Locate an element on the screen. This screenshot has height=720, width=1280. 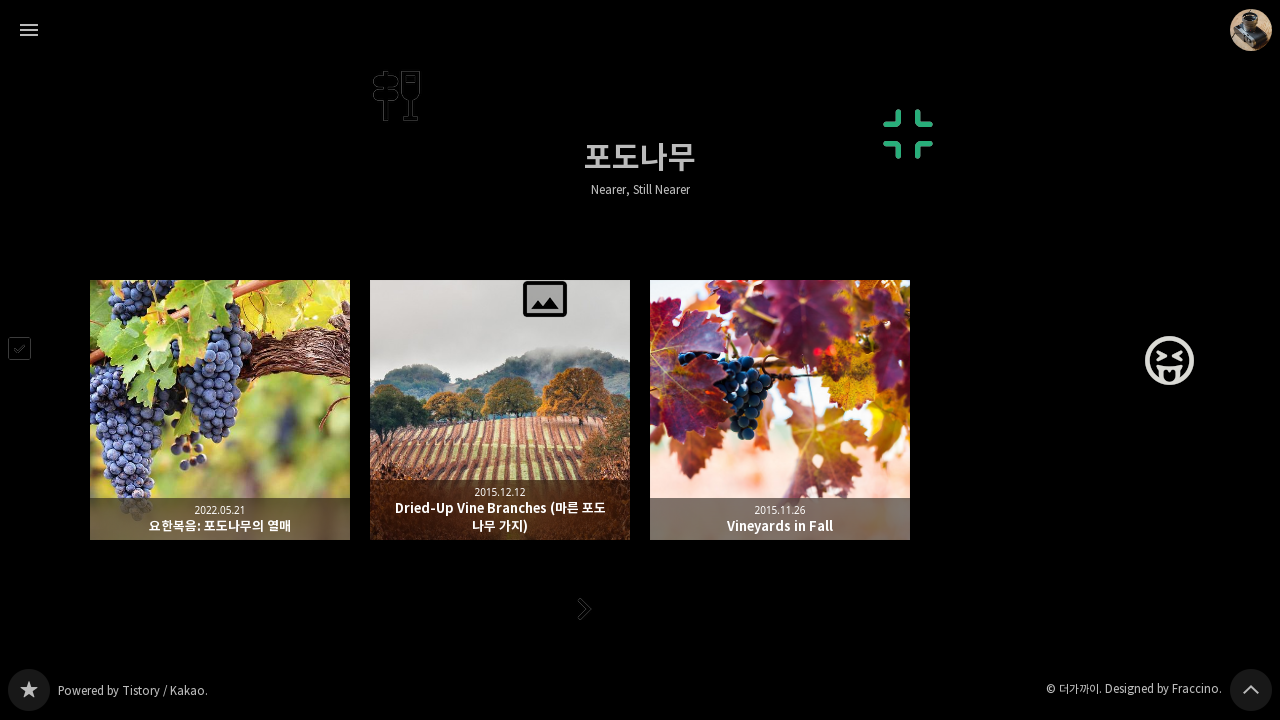
mark a task as complete is located at coordinates (19, 348).